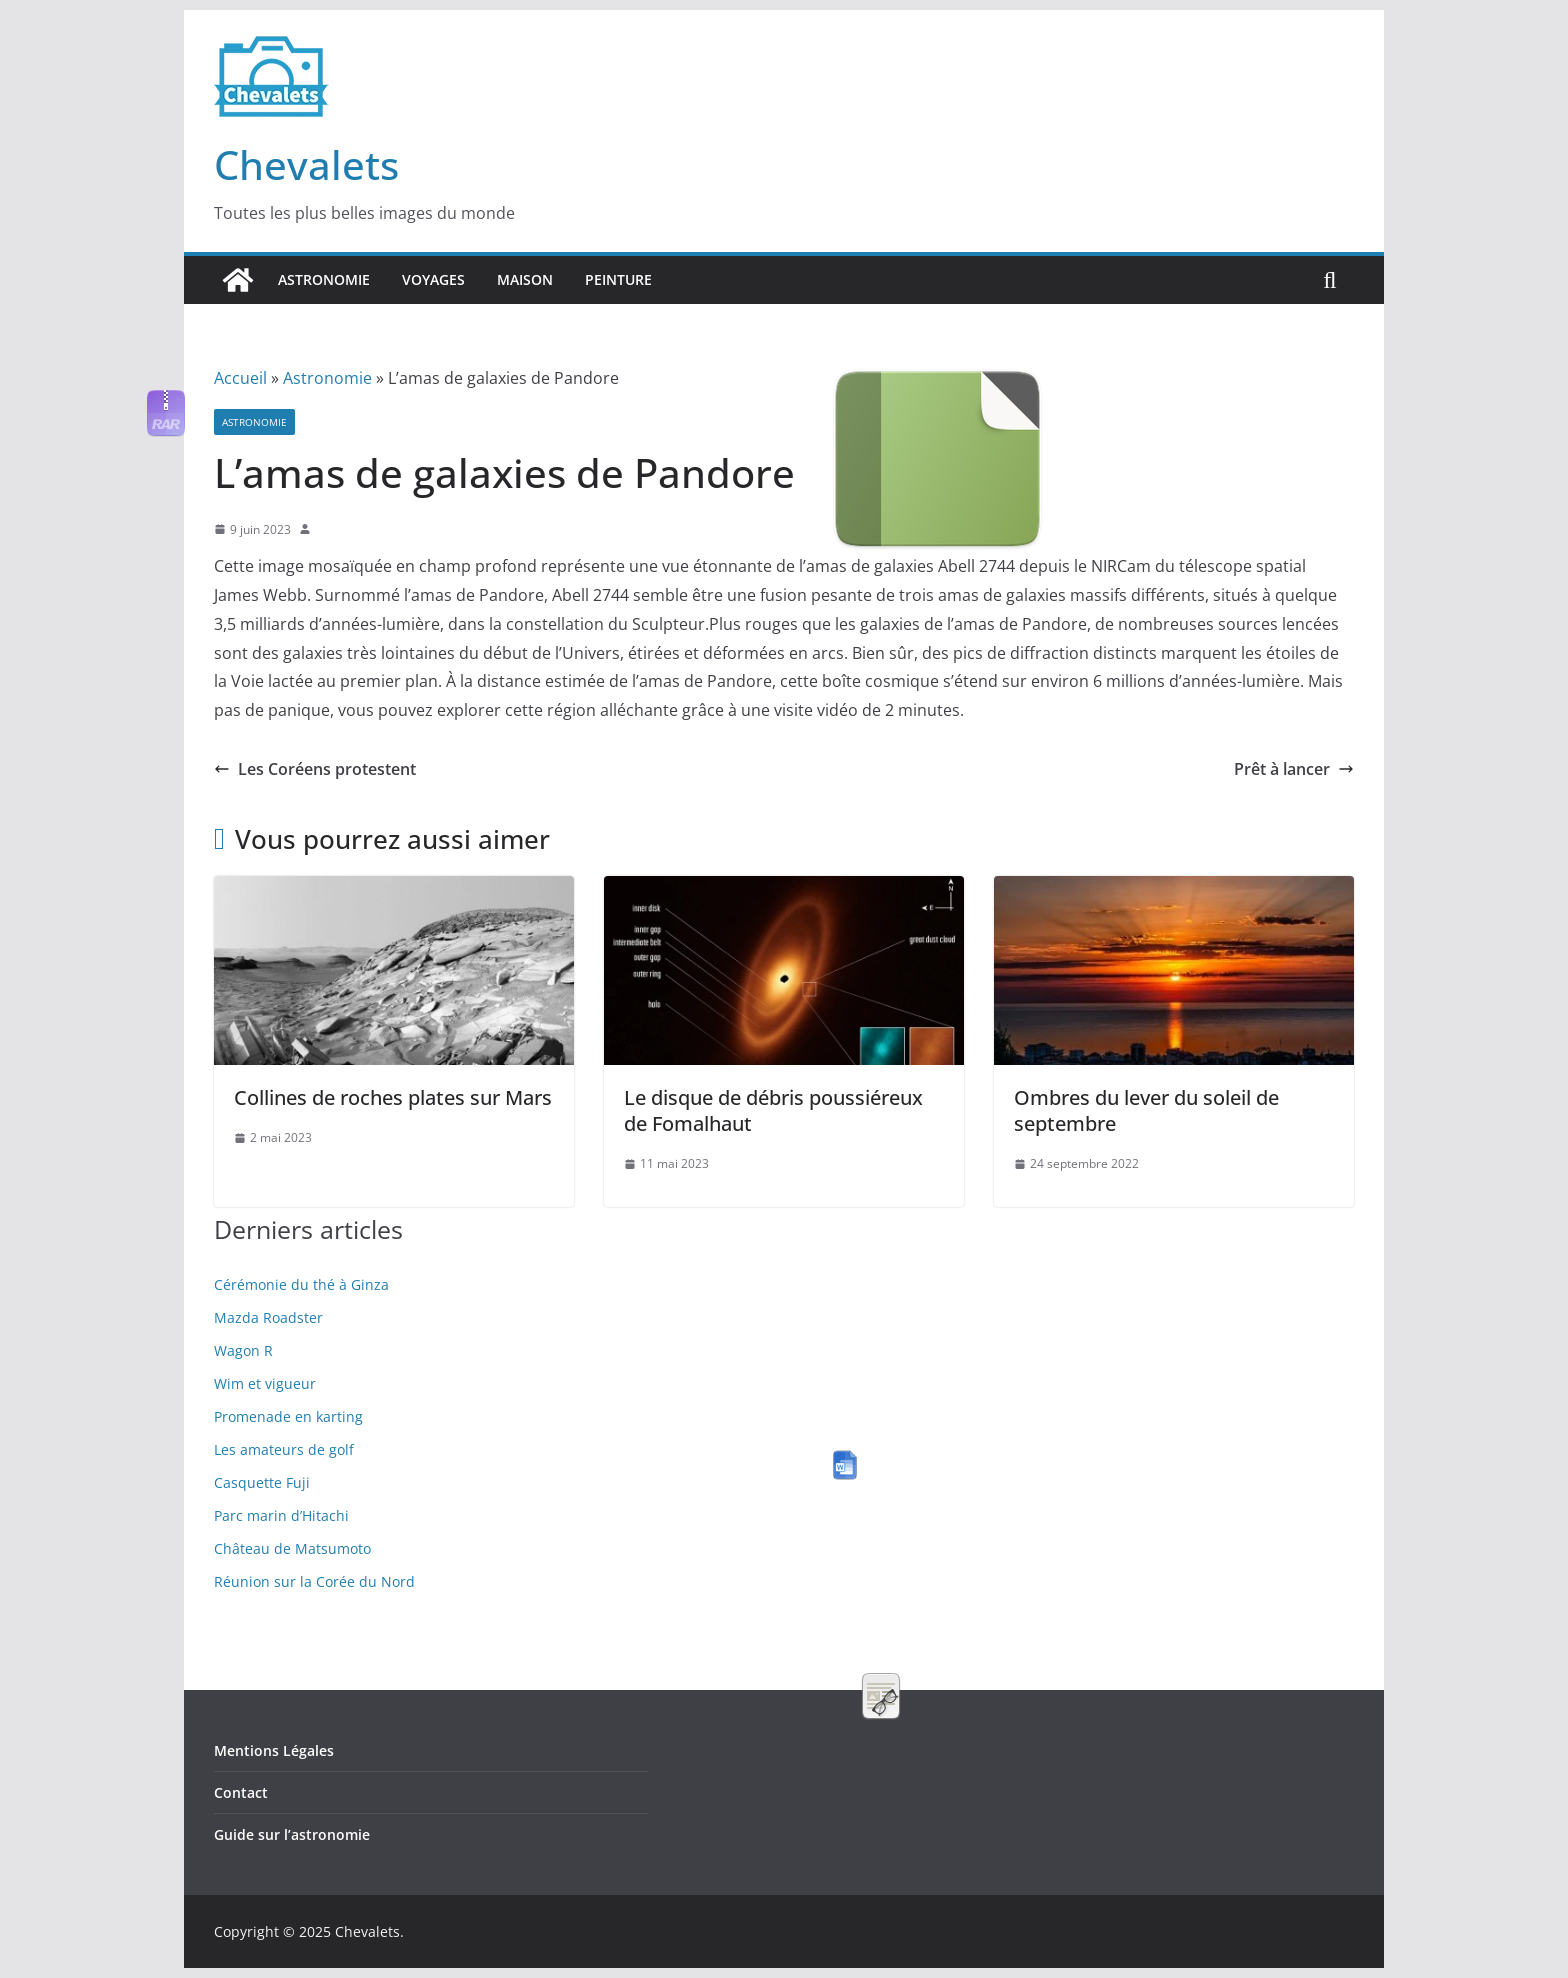 Image resolution: width=1568 pixels, height=1978 pixels. Describe the element at coordinates (937, 451) in the screenshot. I see `customize desktop theme and appearance` at that location.